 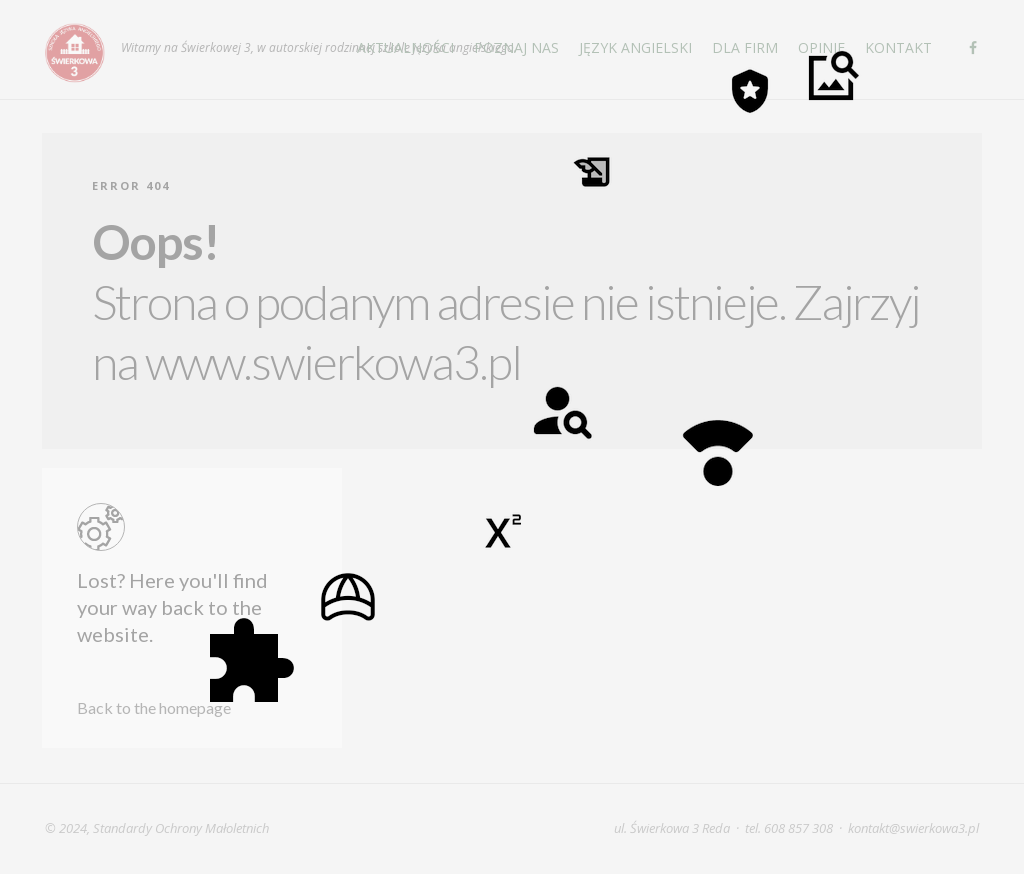 What do you see at coordinates (498, 531) in the screenshot?
I see `format selected text as superscript` at bounding box center [498, 531].